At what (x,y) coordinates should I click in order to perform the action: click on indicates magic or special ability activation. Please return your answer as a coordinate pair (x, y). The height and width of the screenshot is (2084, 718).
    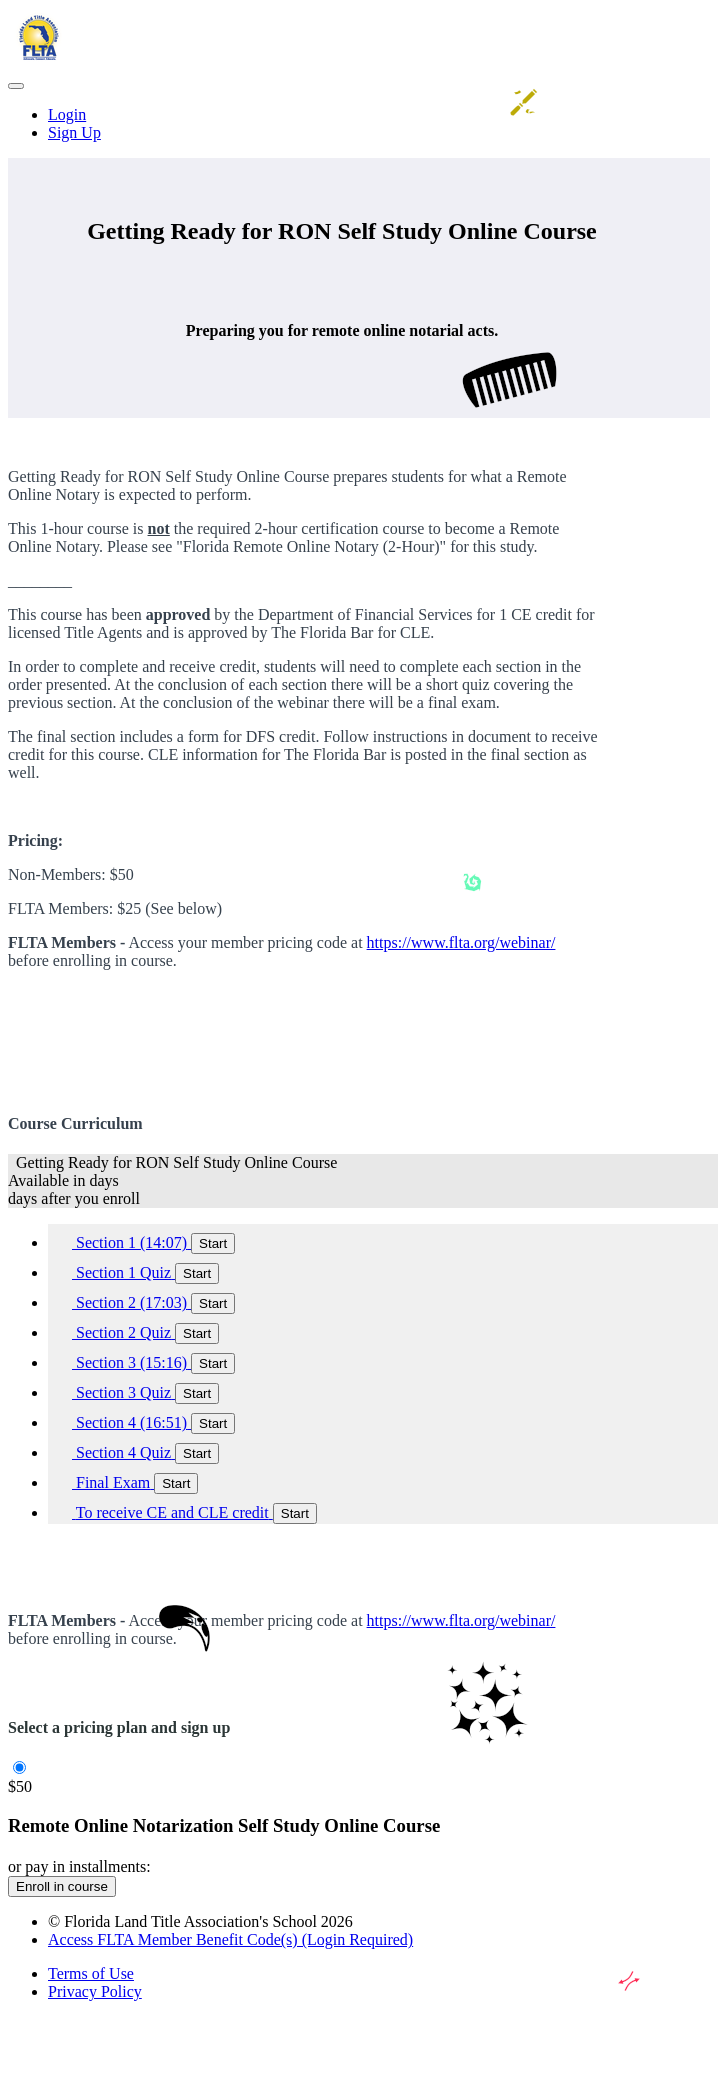
    Looking at the image, I should click on (486, 1702).